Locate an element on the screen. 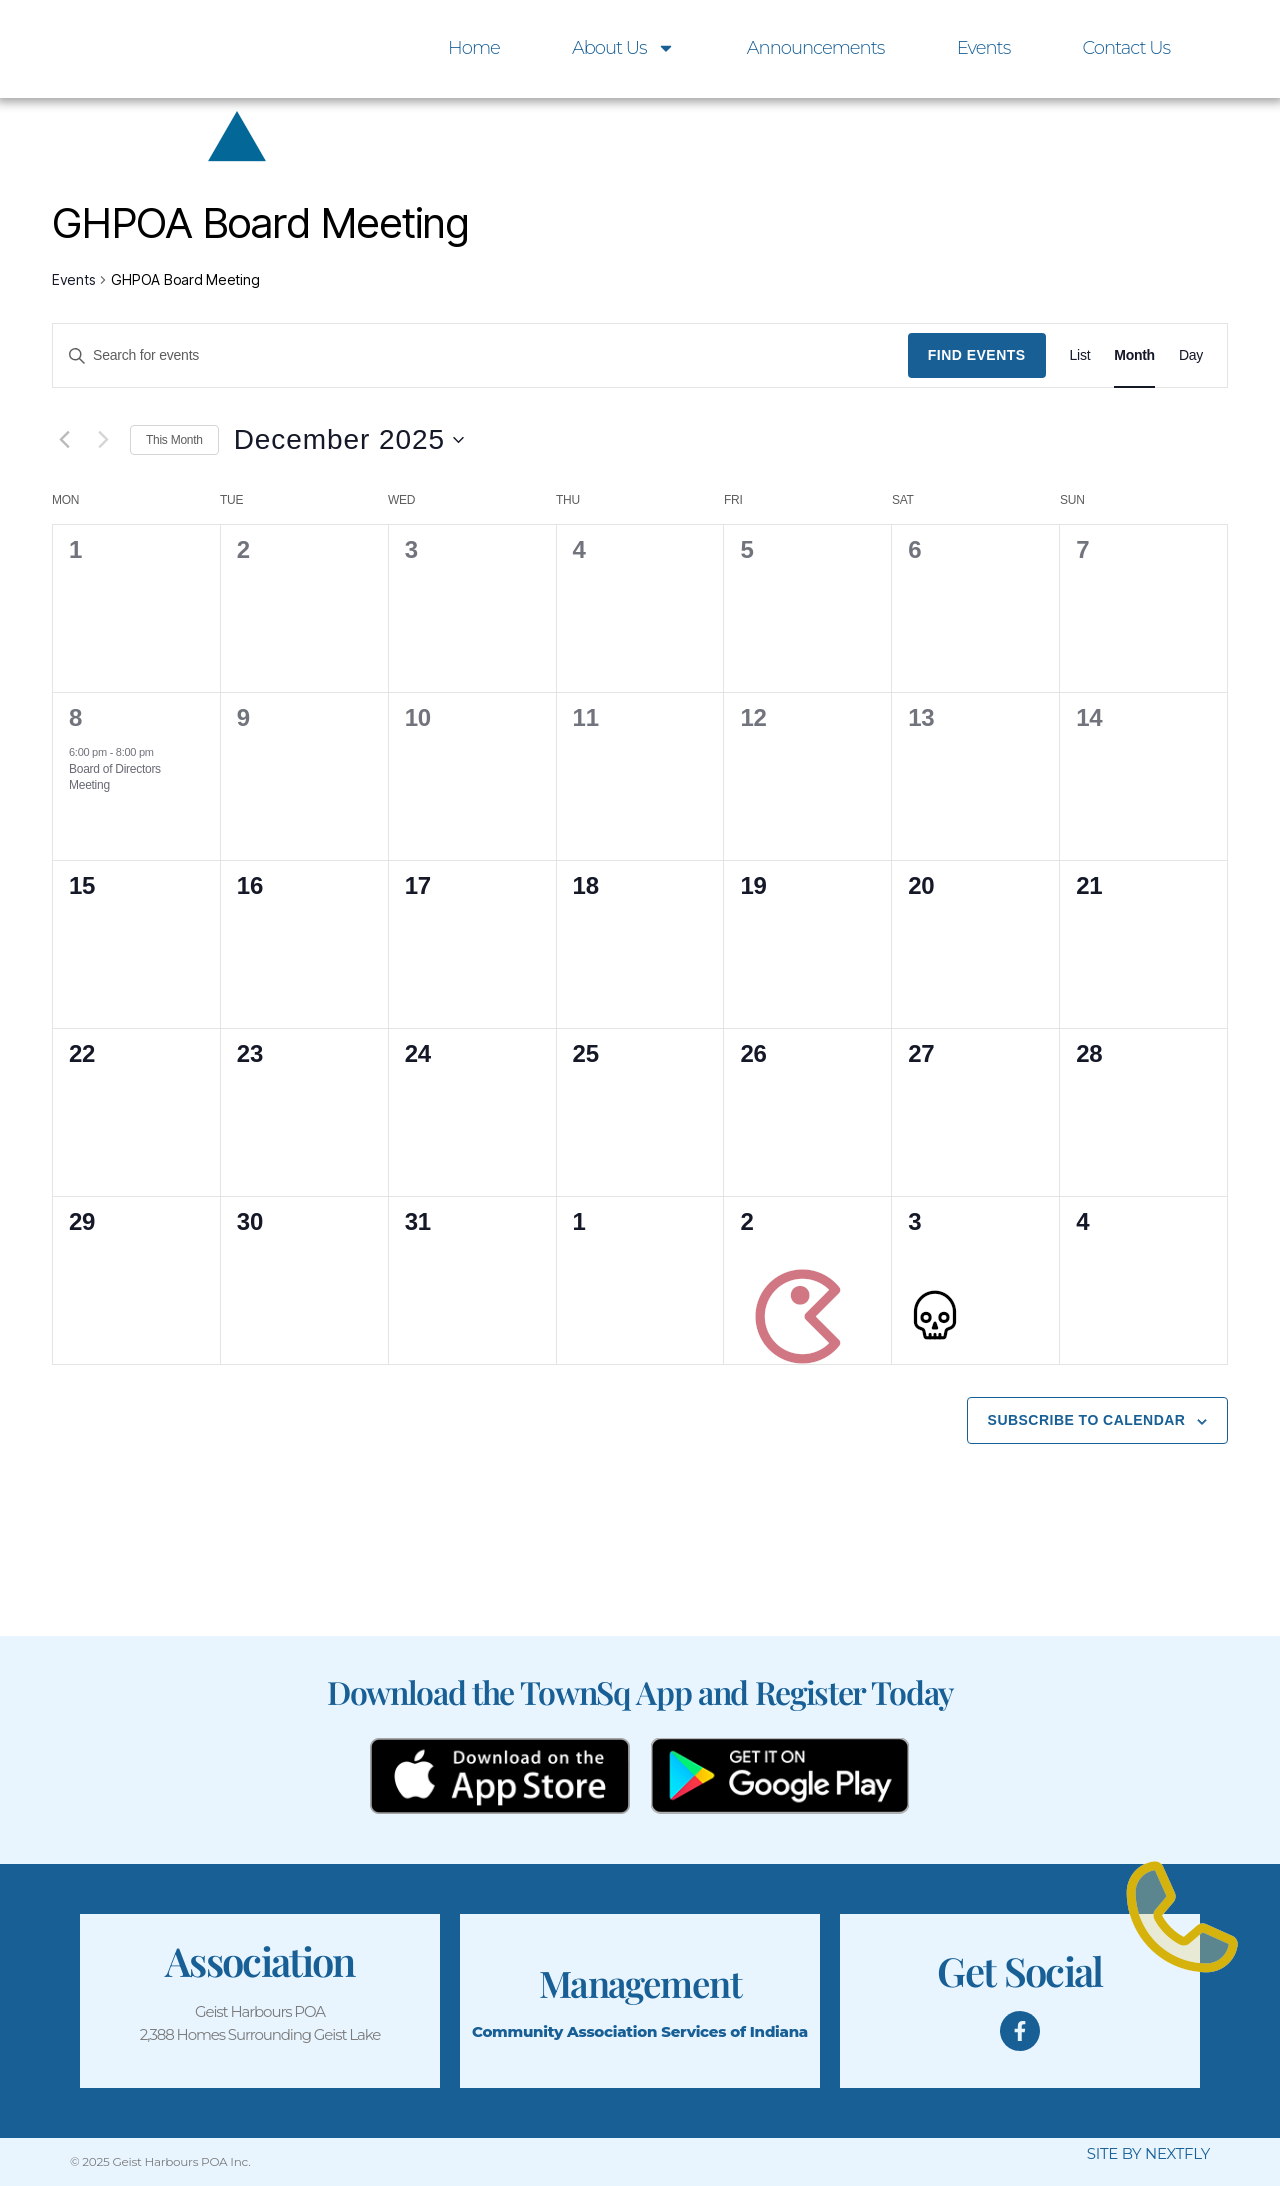 The width and height of the screenshot is (1280, 2186). indicates dangerous or harmful content is located at coordinates (935, 1315).